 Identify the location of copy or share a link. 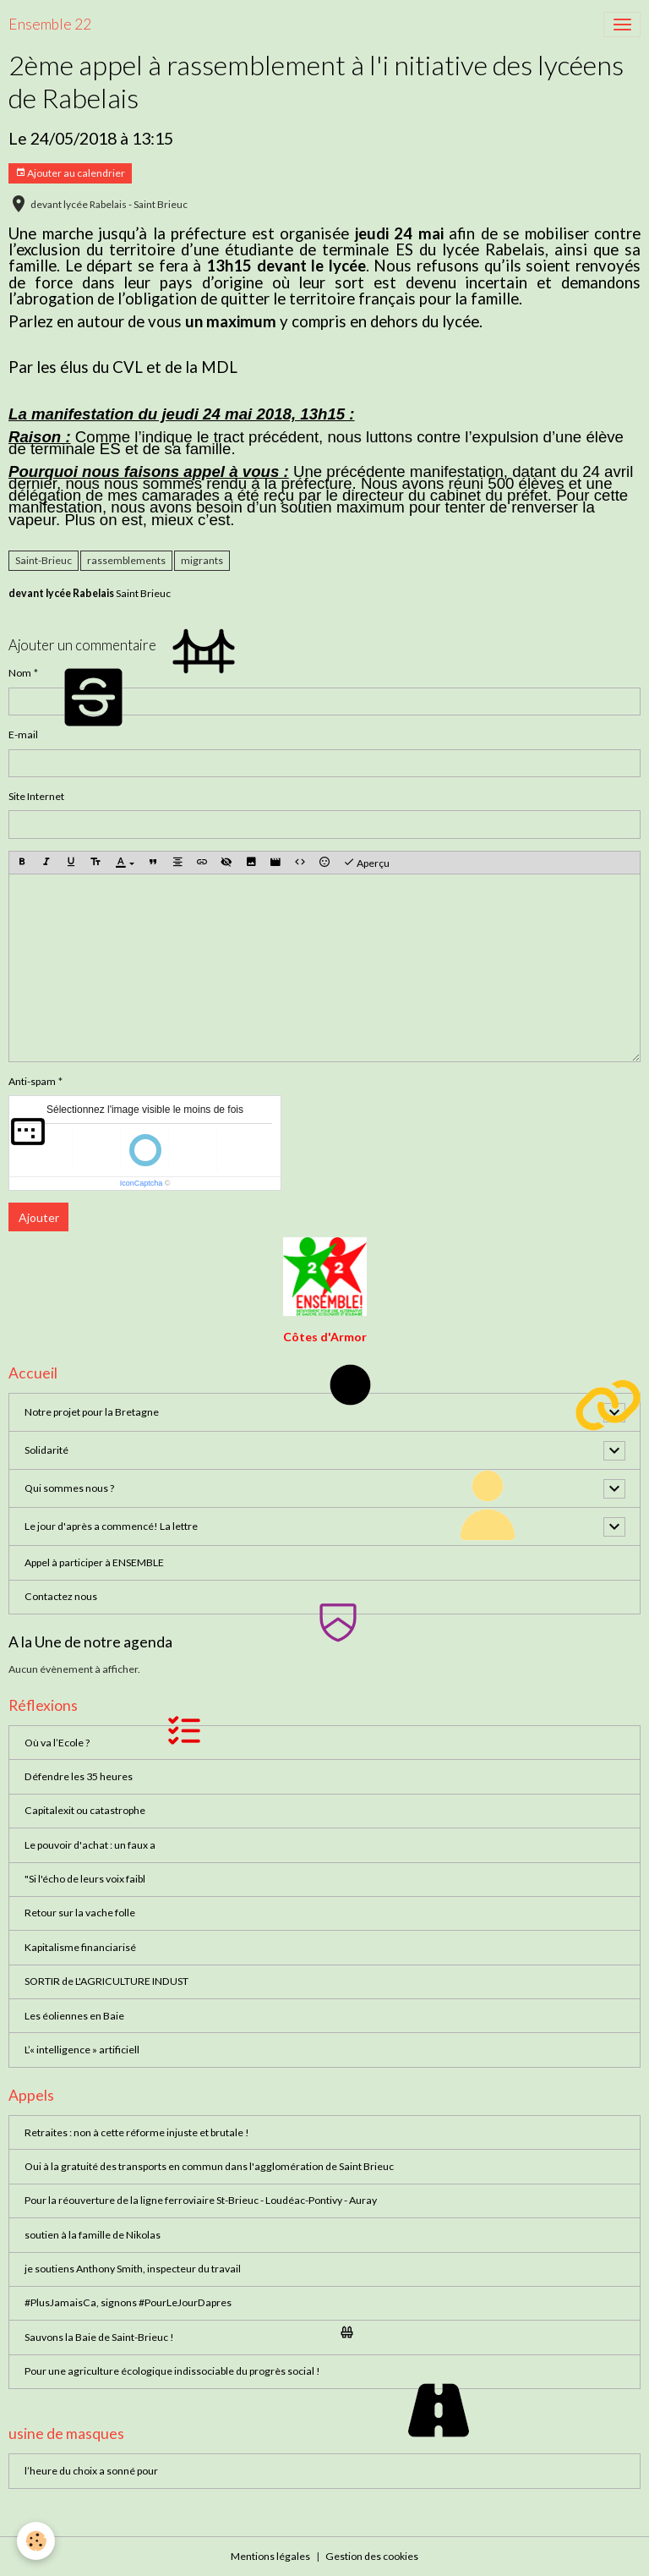
(608, 1405).